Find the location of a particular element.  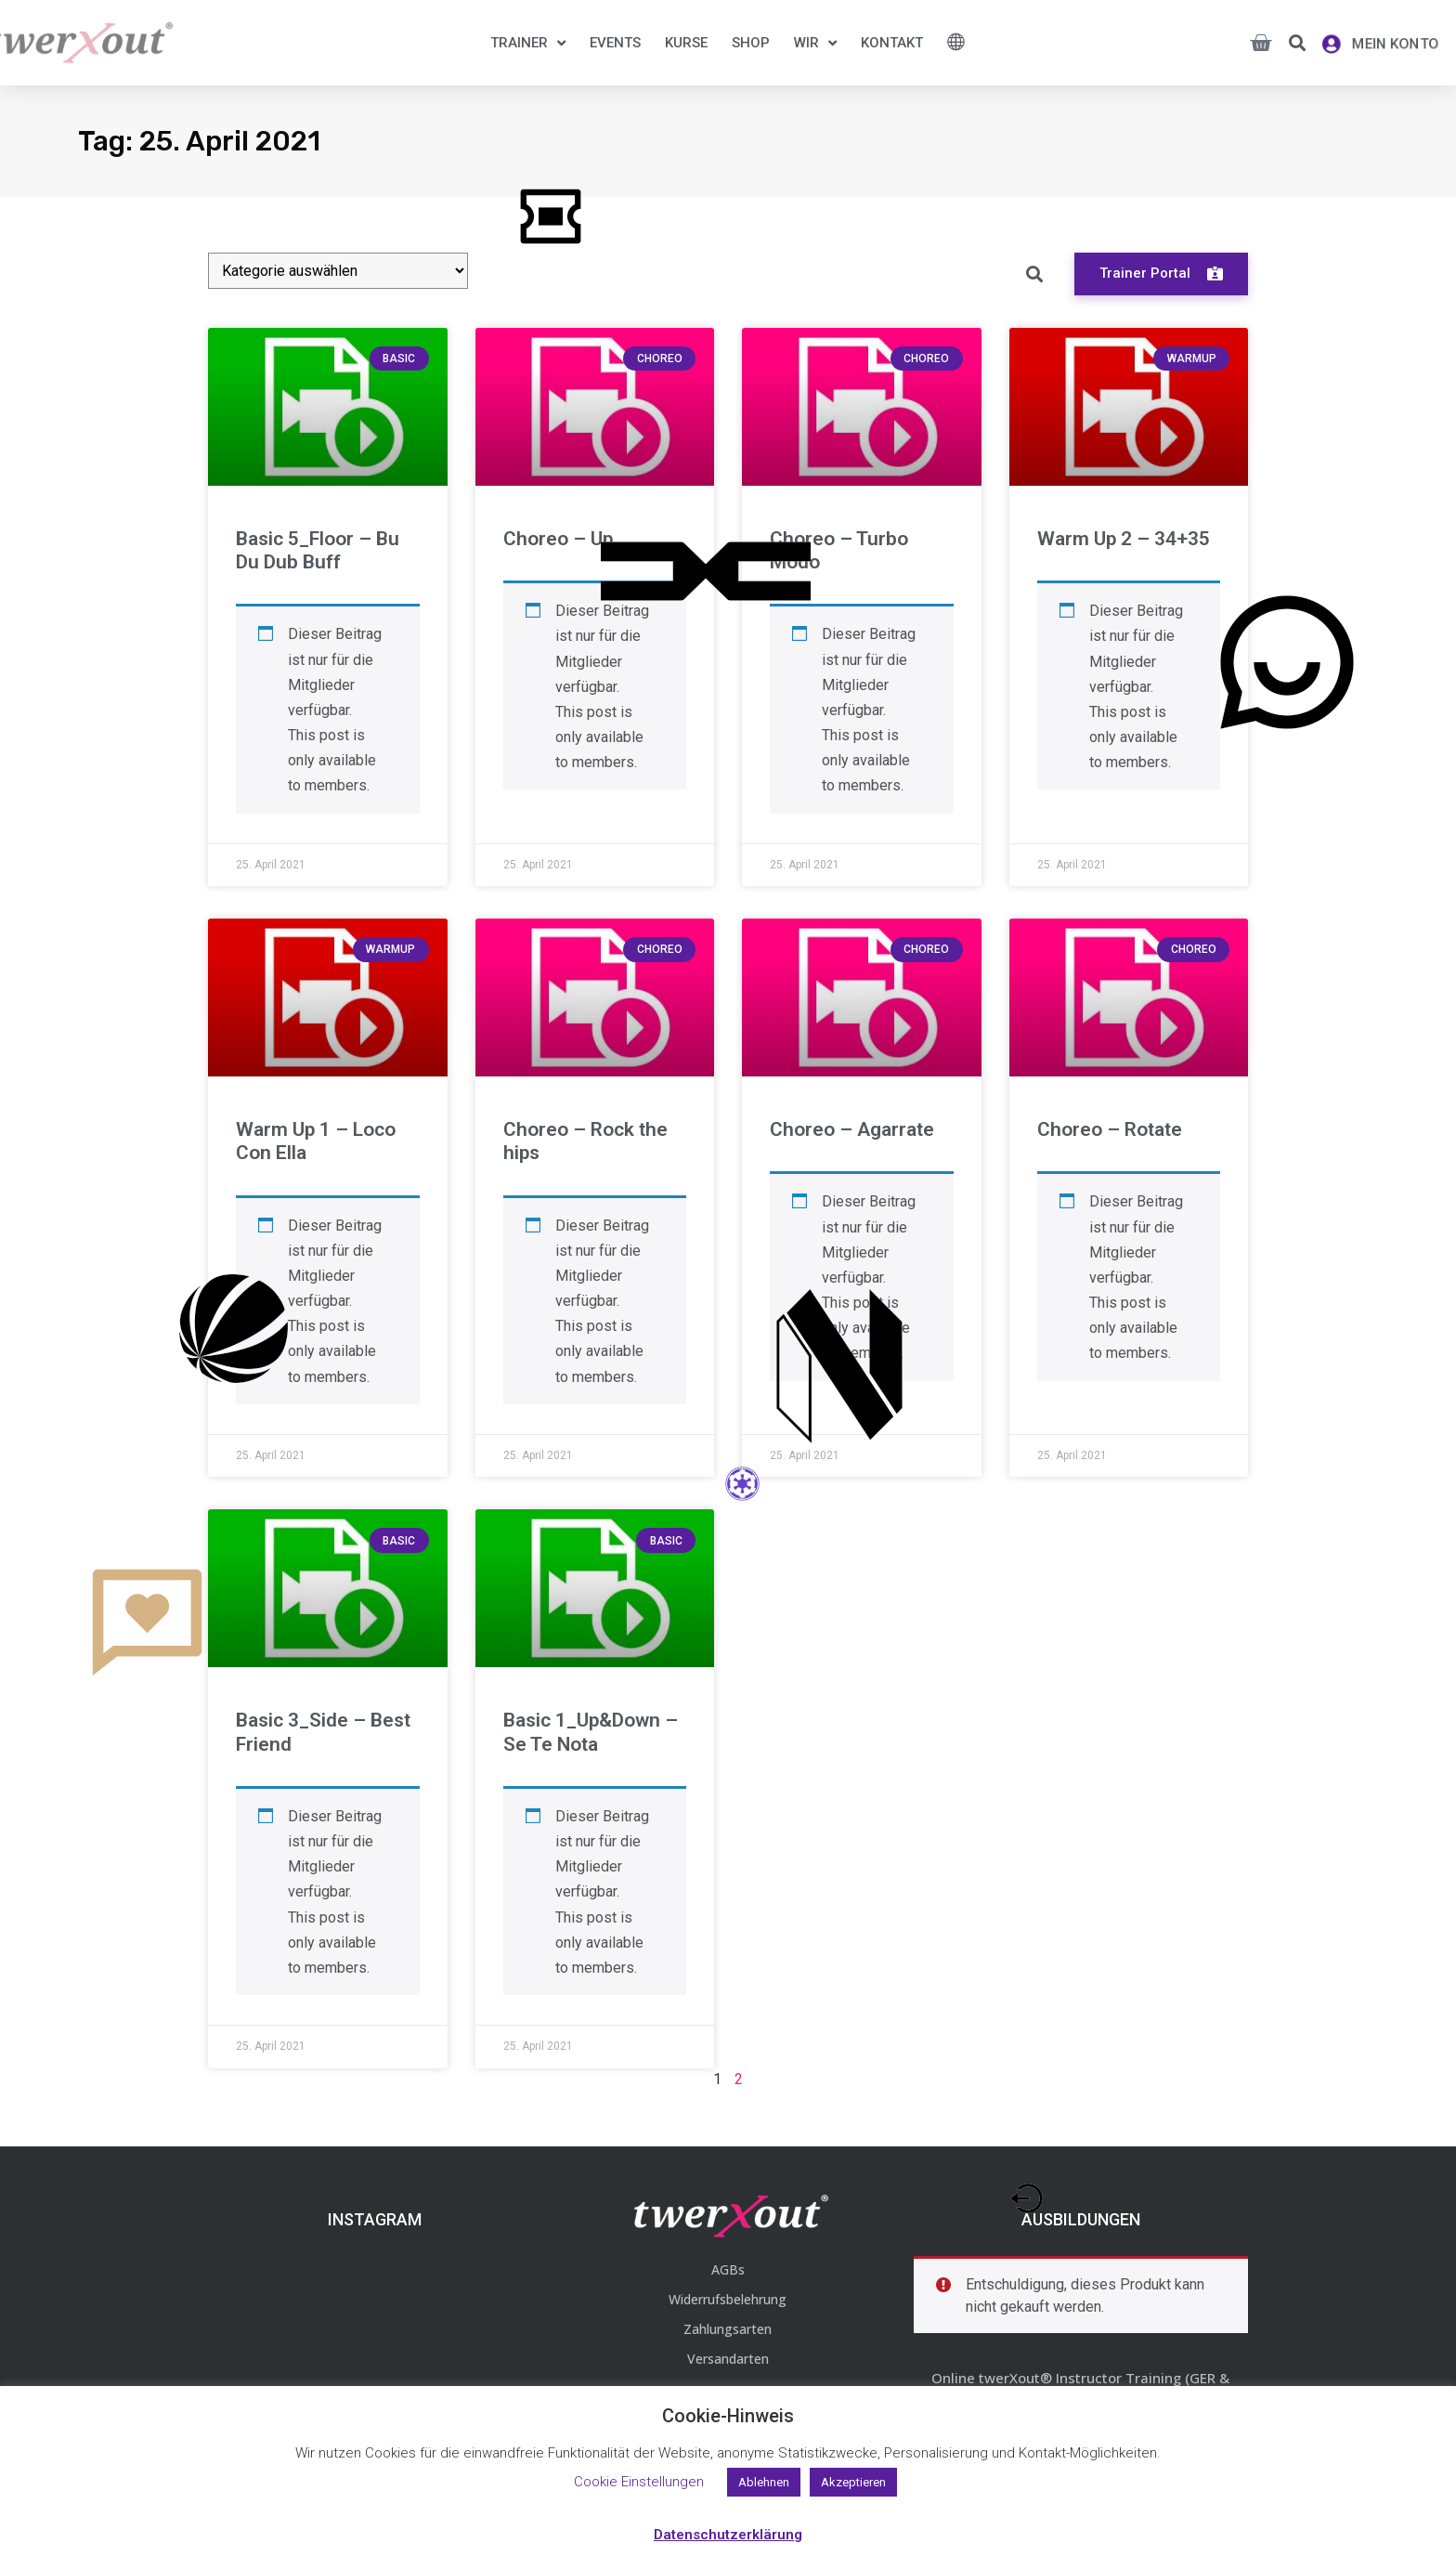

dacia brand logo is located at coordinates (706, 571).